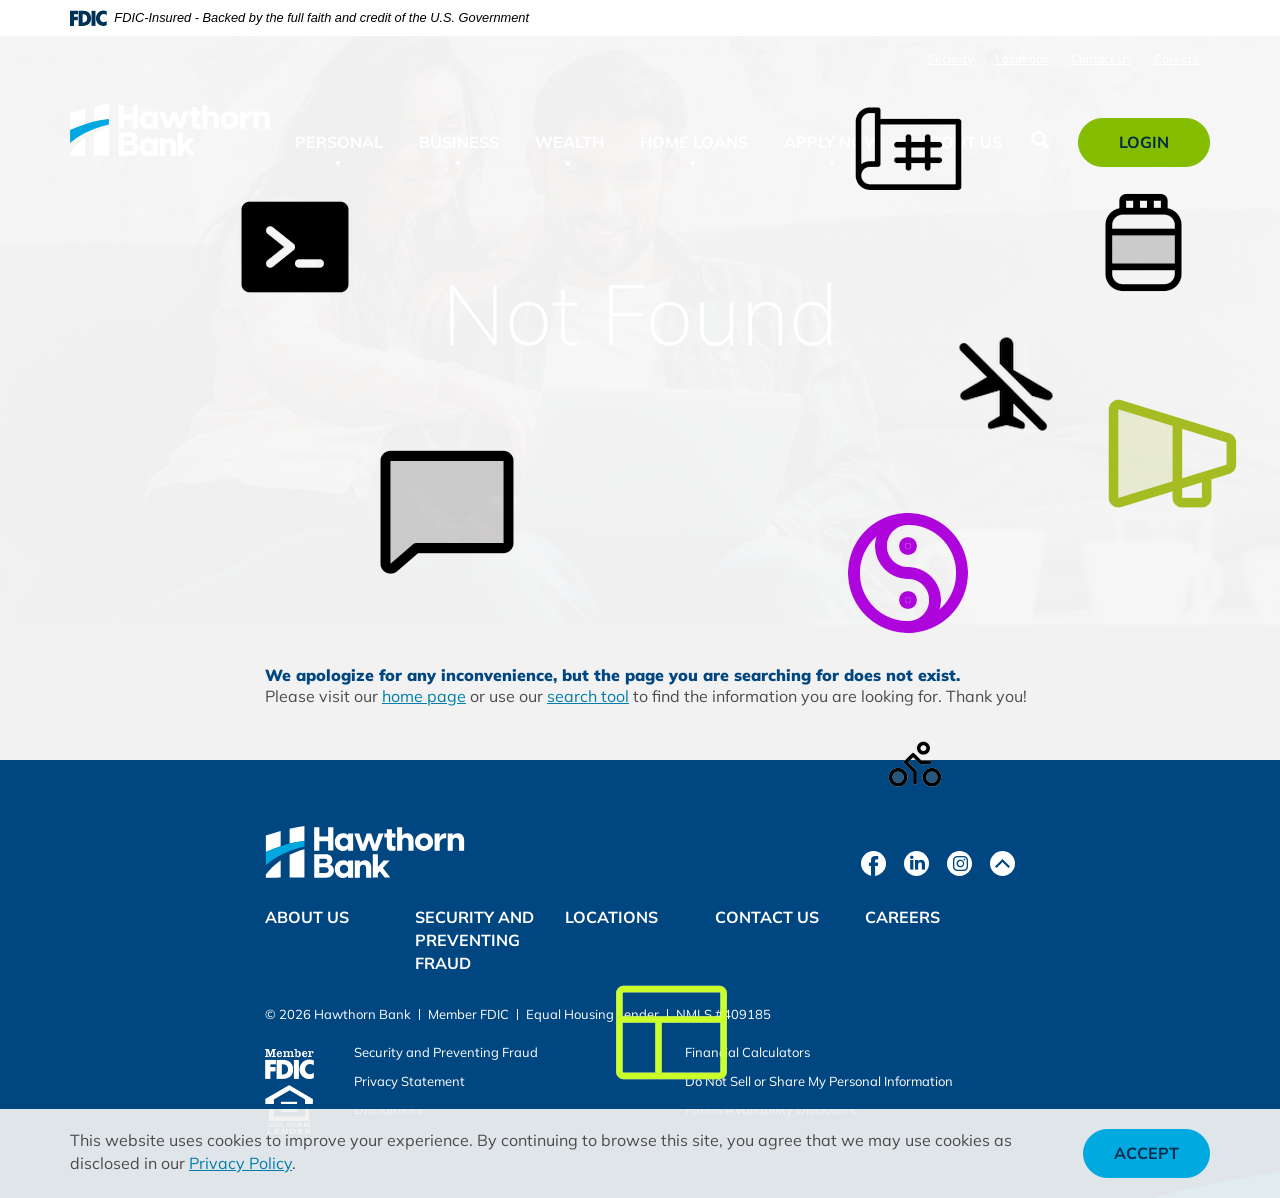  What do you see at coordinates (1167, 458) in the screenshot?
I see `make an announcement or broadcast` at bounding box center [1167, 458].